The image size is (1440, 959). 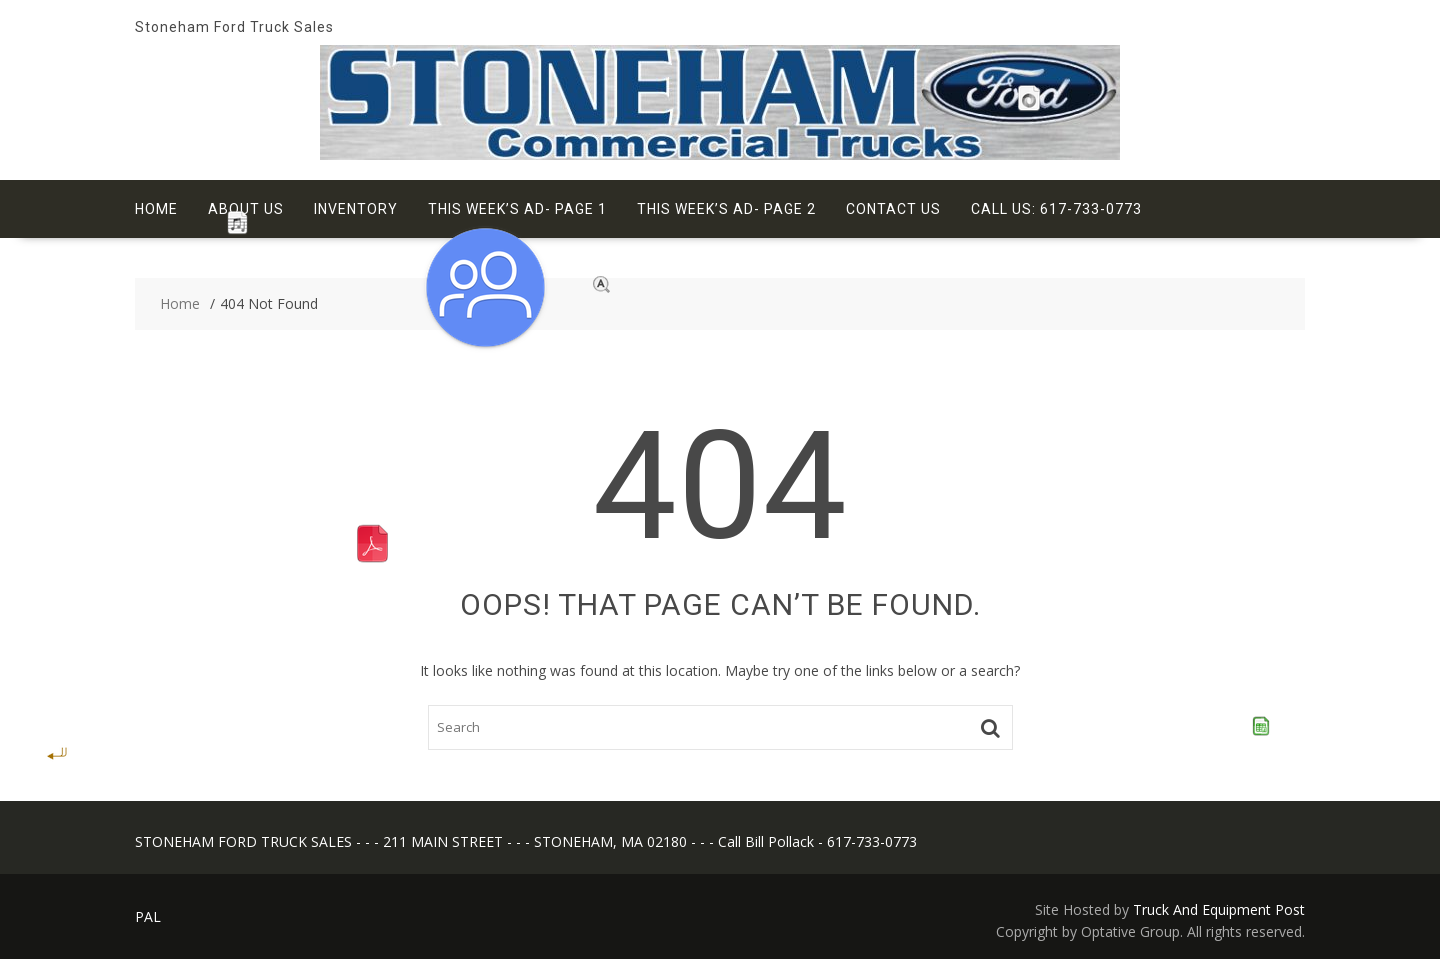 What do you see at coordinates (601, 284) in the screenshot?
I see `search within emails or messages` at bounding box center [601, 284].